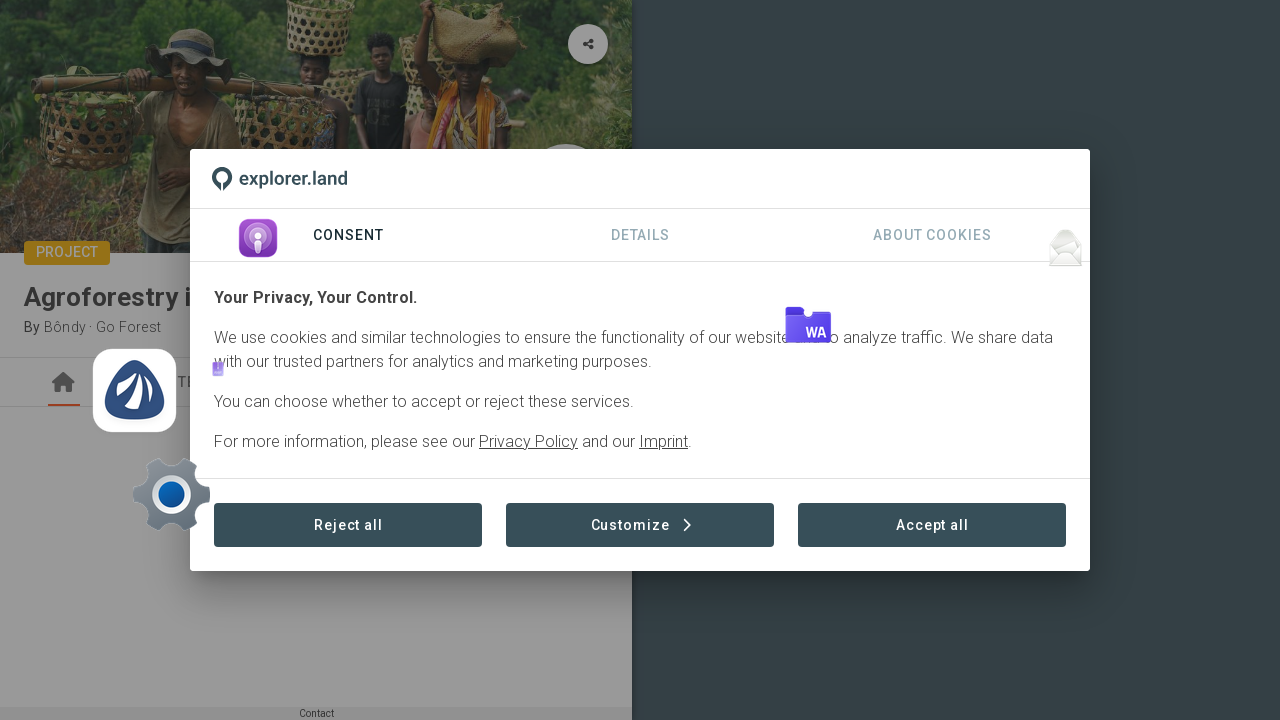 This screenshot has width=1280, height=720. I want to click on open the apple podcasts app, so click(258, 238).